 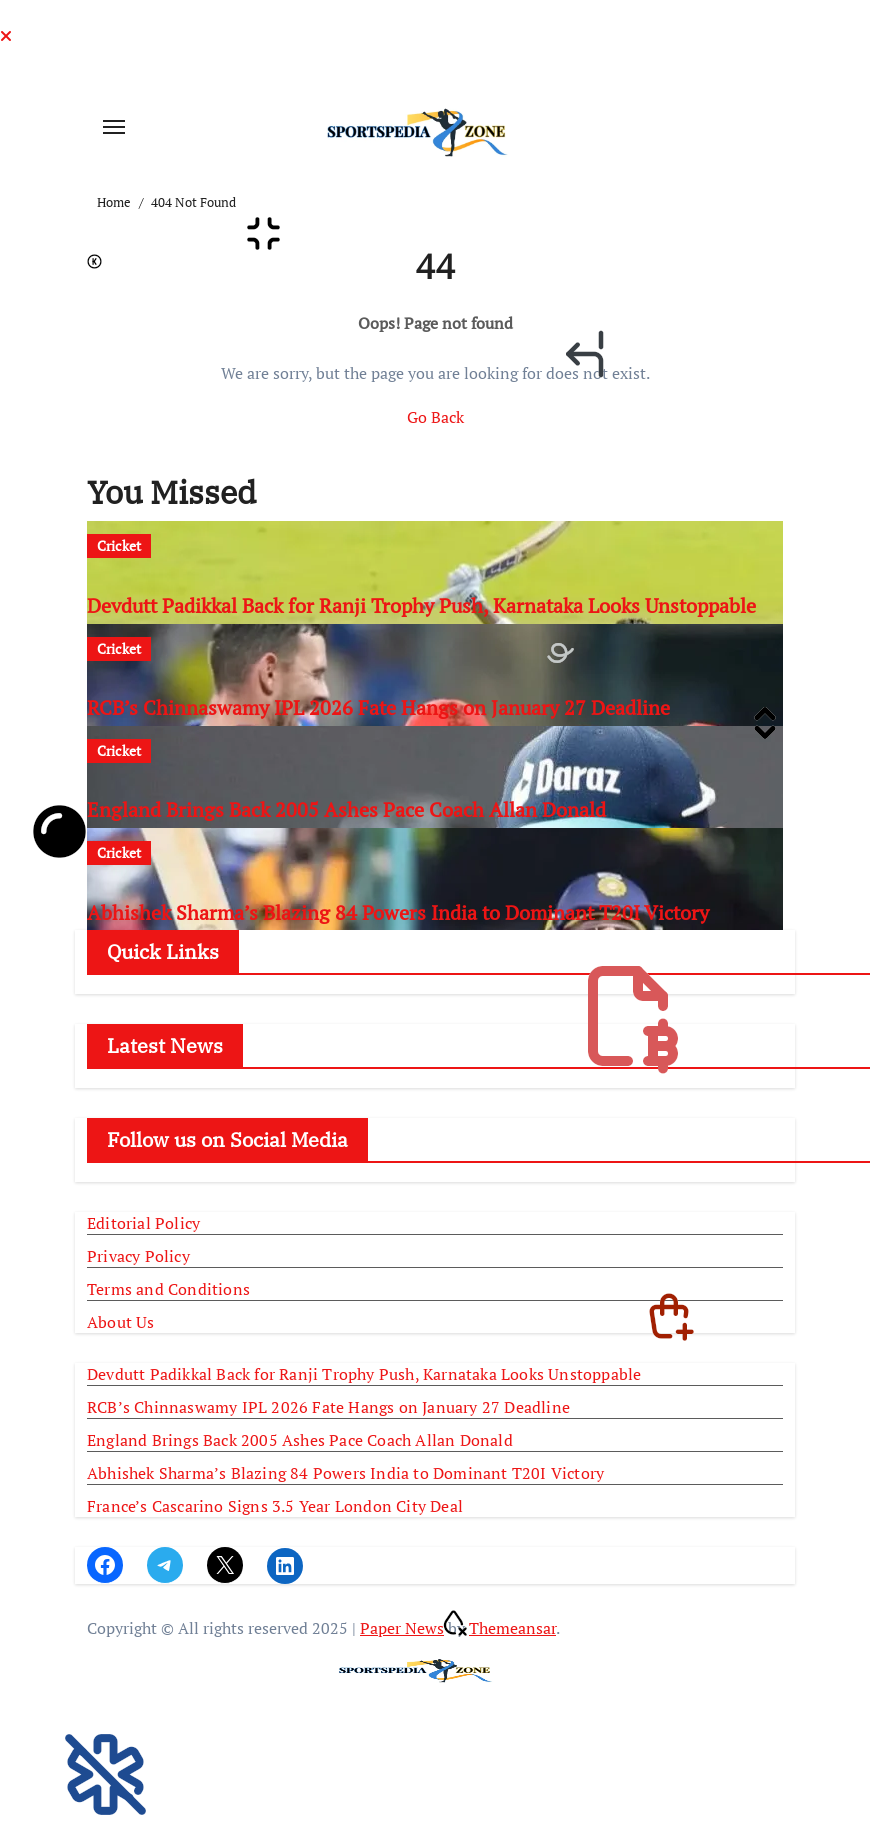 I want to click on disable water or liquid-related feature, so click(x=453, y=1622).